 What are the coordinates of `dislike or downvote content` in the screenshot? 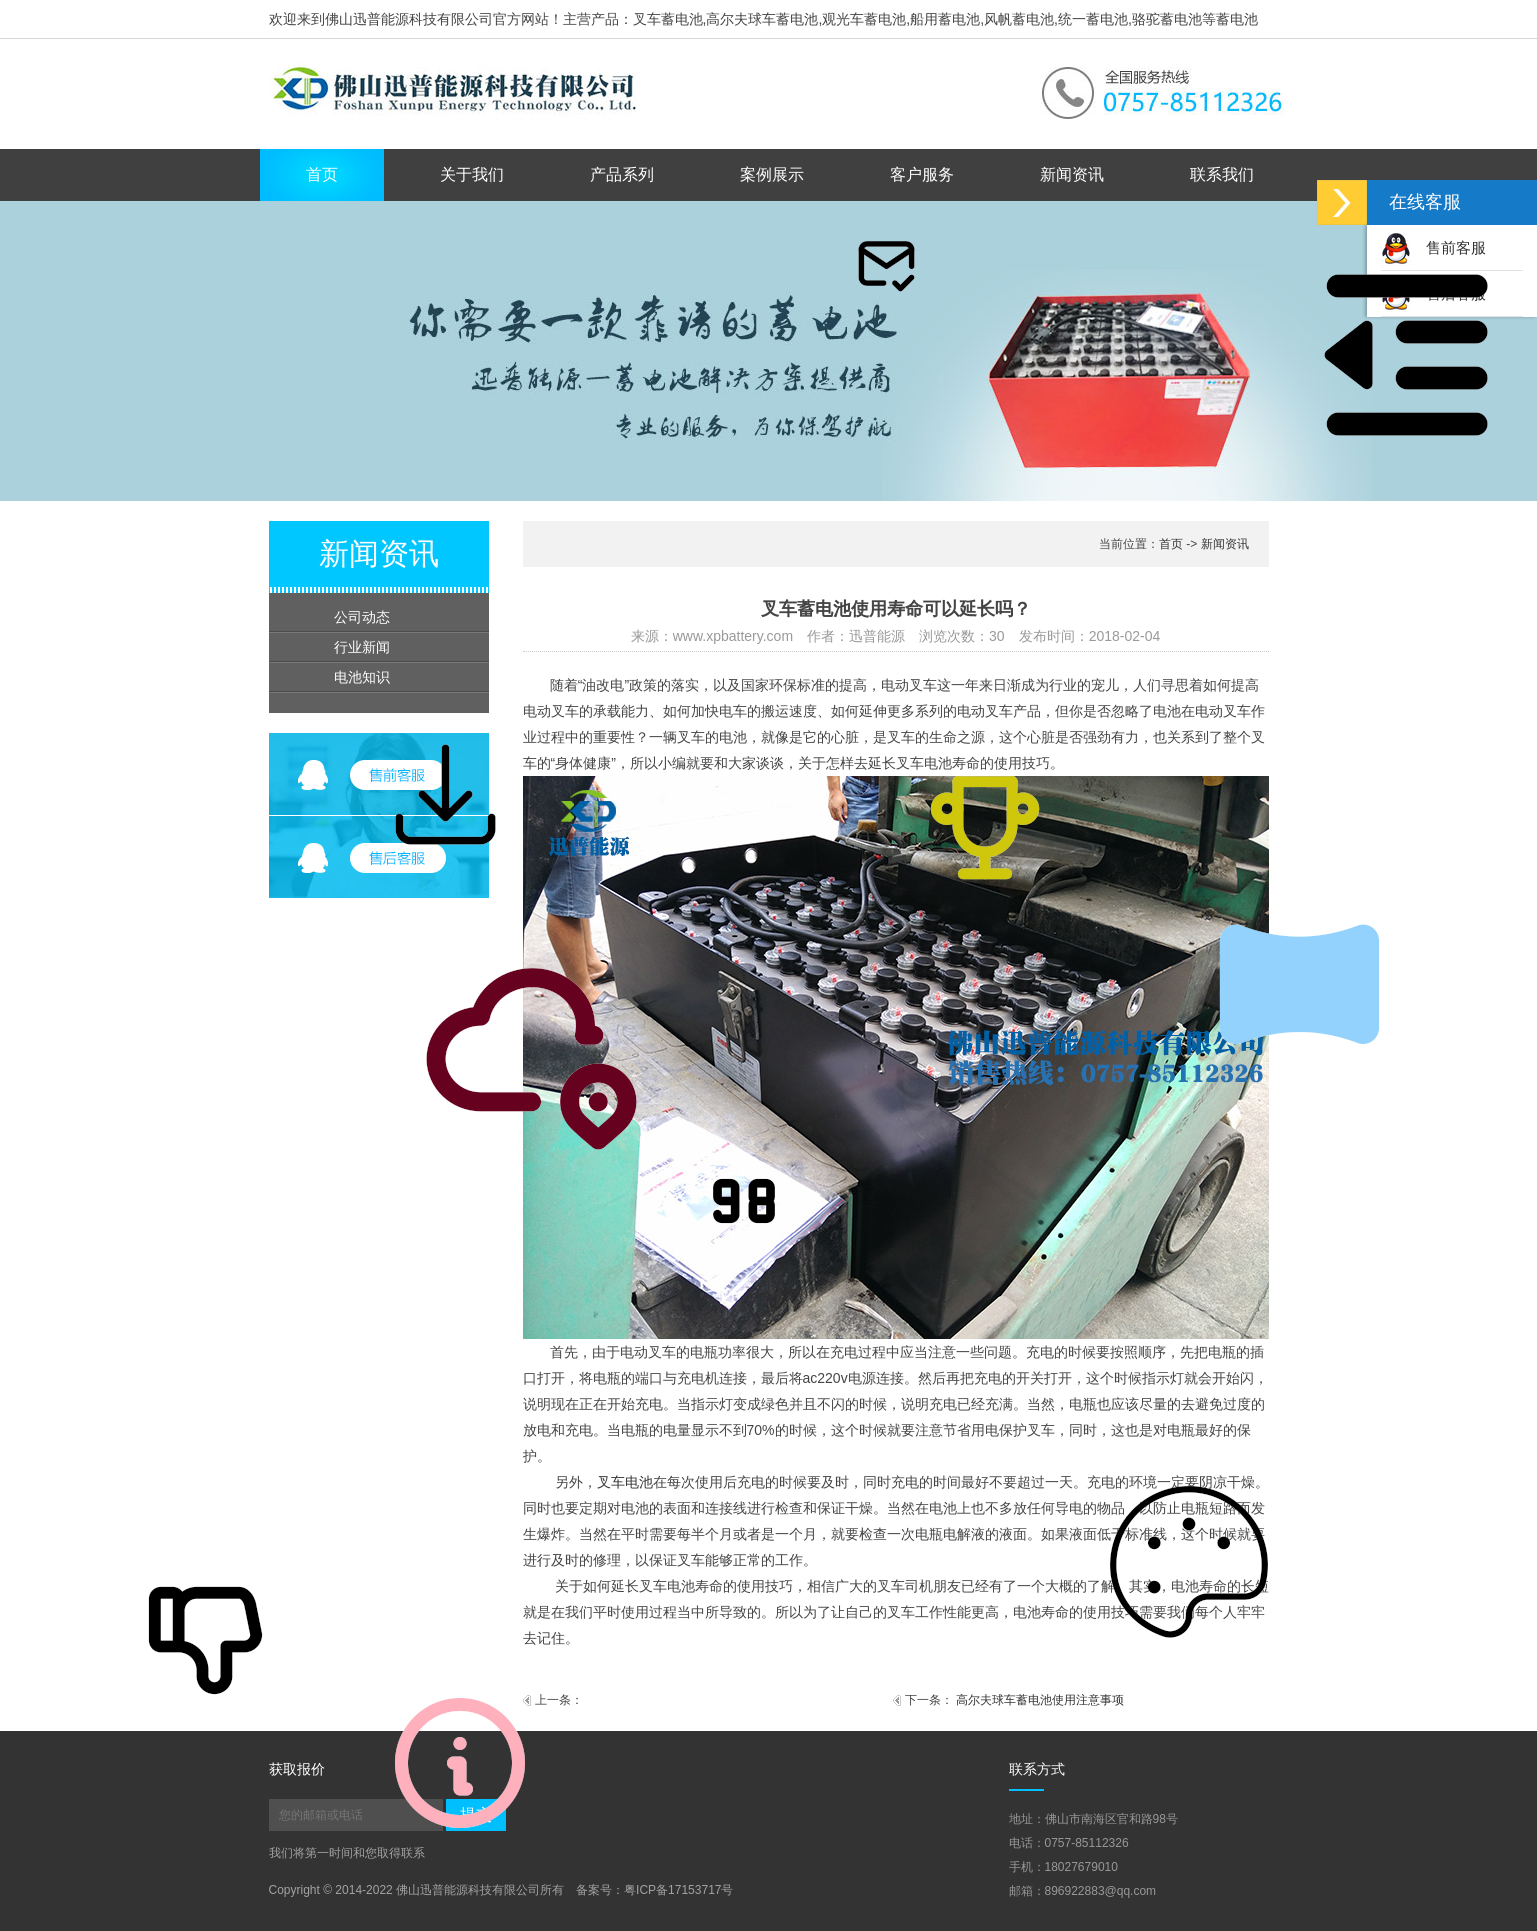 It's located at (208, 1640).